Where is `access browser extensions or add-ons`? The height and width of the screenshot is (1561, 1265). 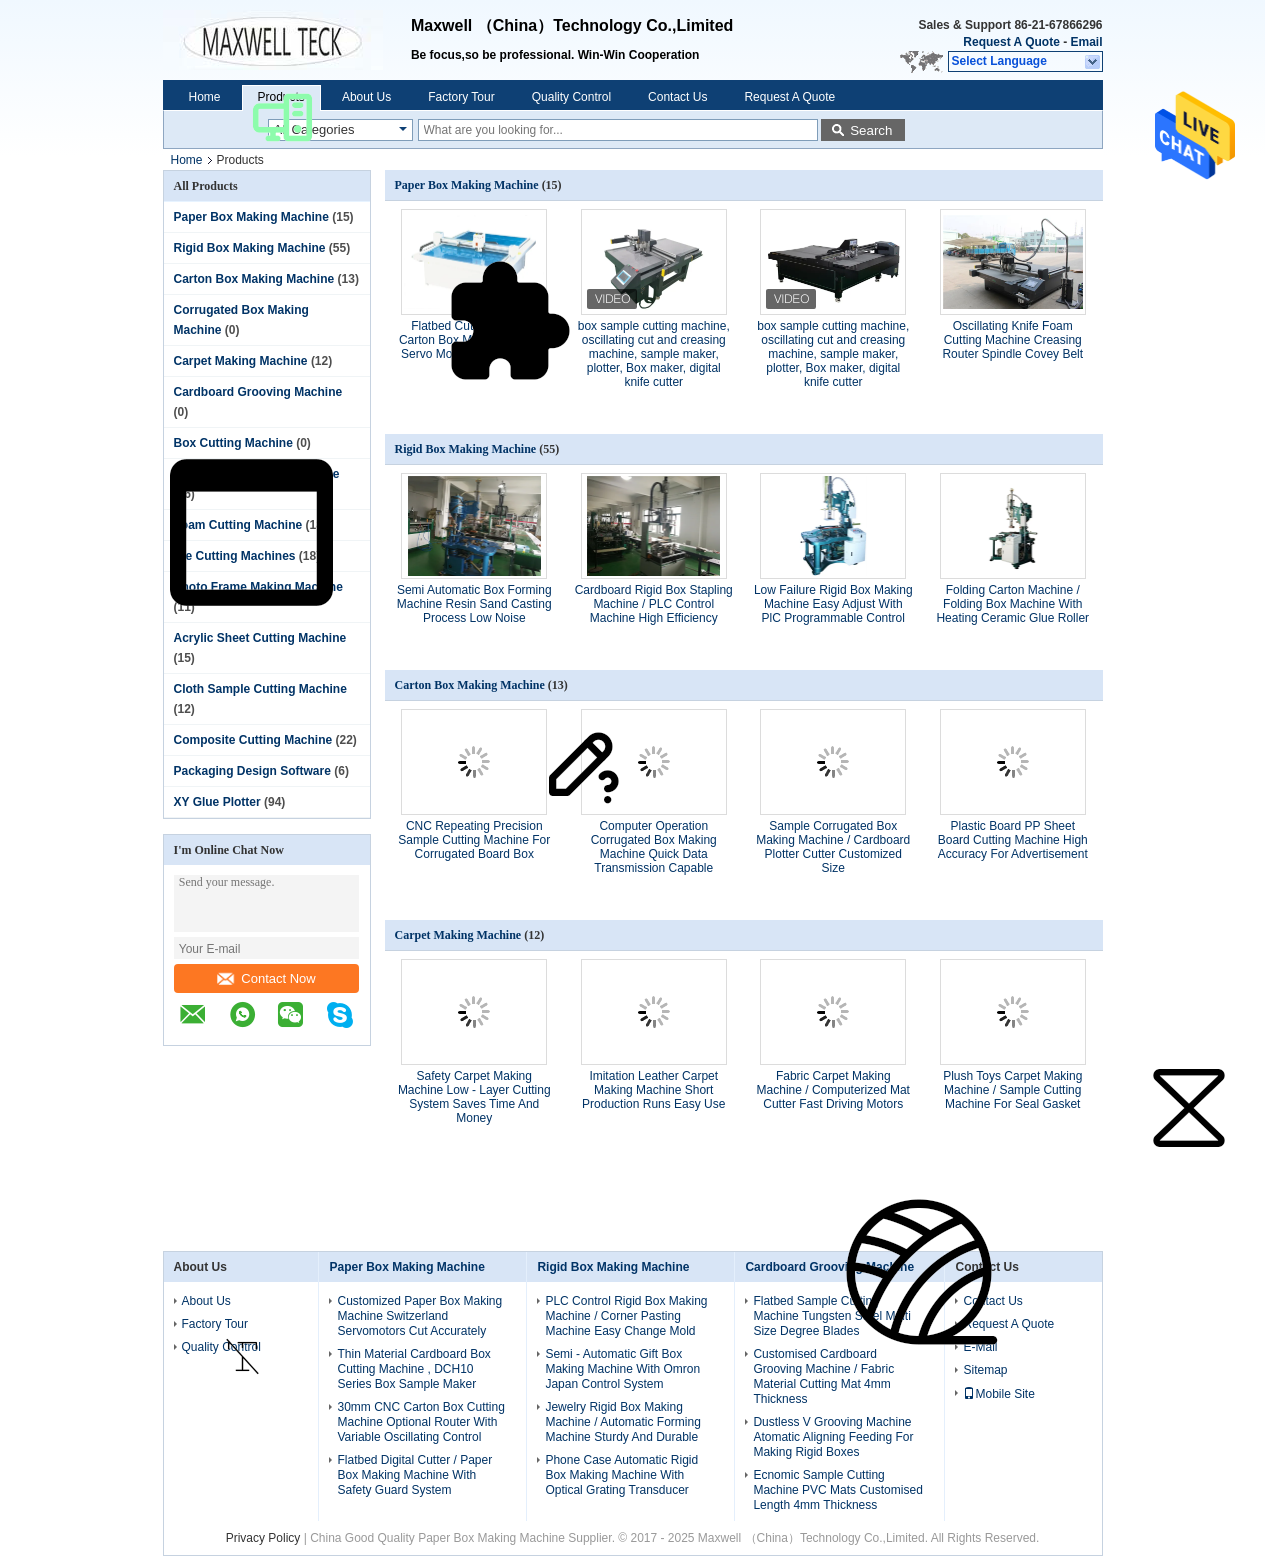
access browser extensions or add-ons is located at coordinates (510, 320).